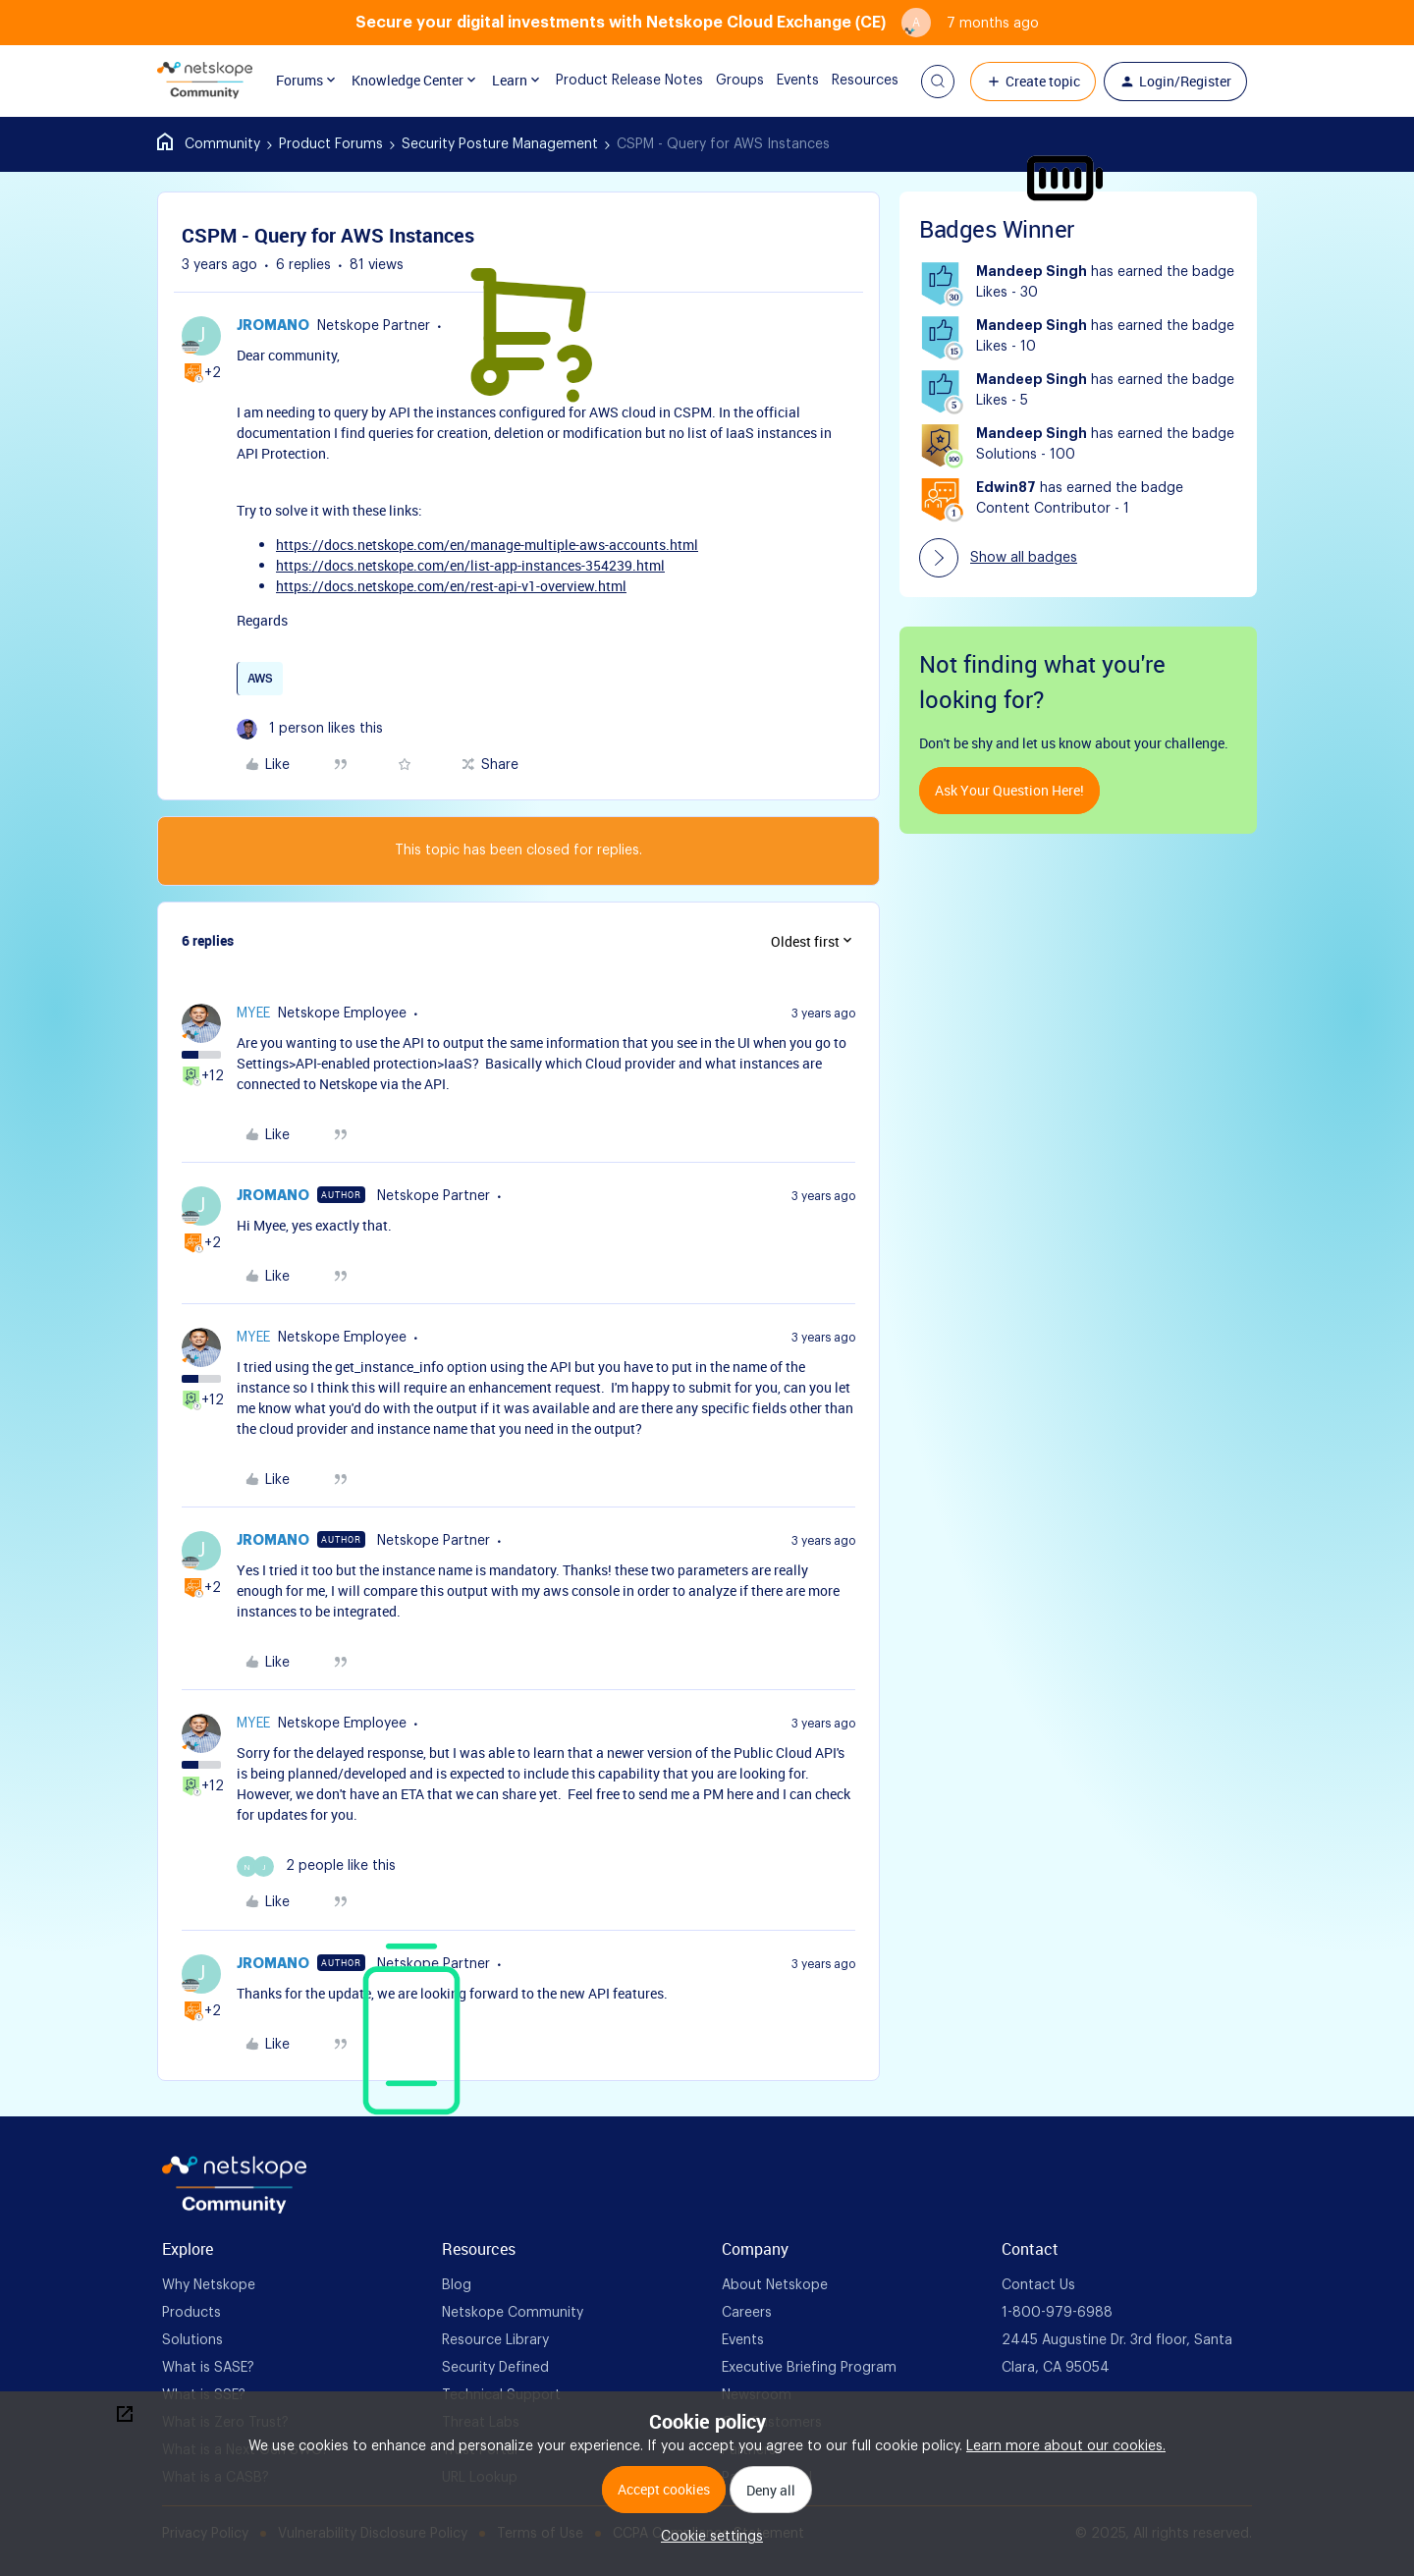 This screenshot has height=2576, width=1414. Describe the element at coordinates (528, 332) in the screenshot. I see `get help with your shopping cart` at that location.